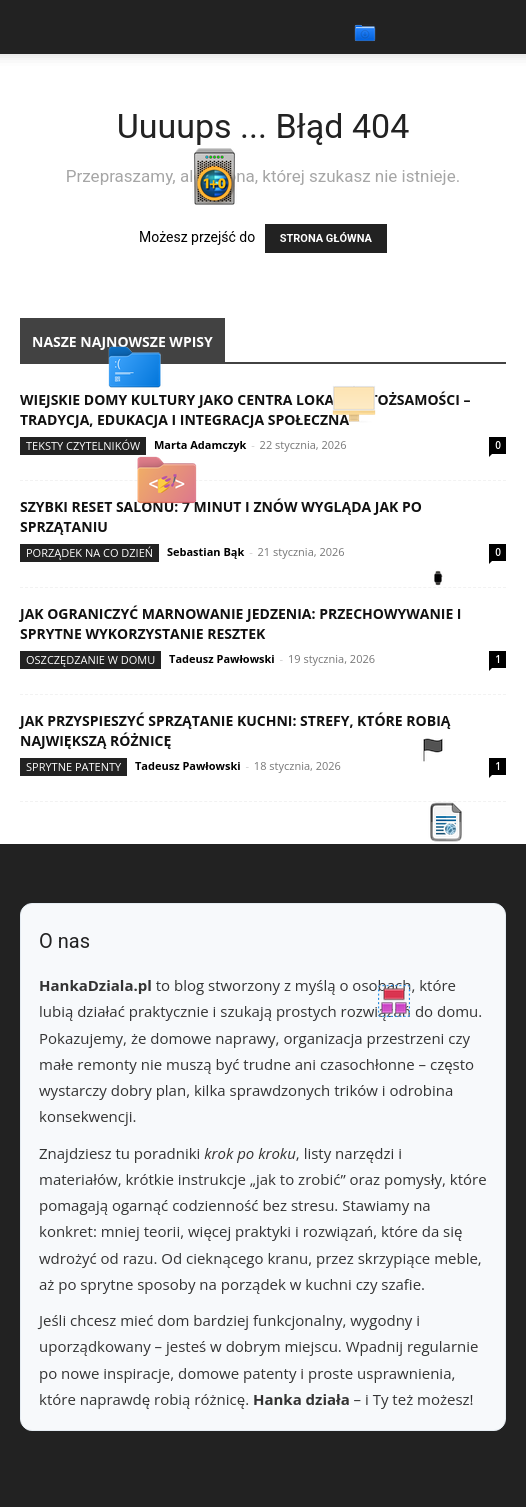 The height and width of the screenshot is (1507, 526). What do you see at coordinates (214, 176) in the screenshot?
I see `configure RAID 10 storage array settings` at bounding box center [214, 176].